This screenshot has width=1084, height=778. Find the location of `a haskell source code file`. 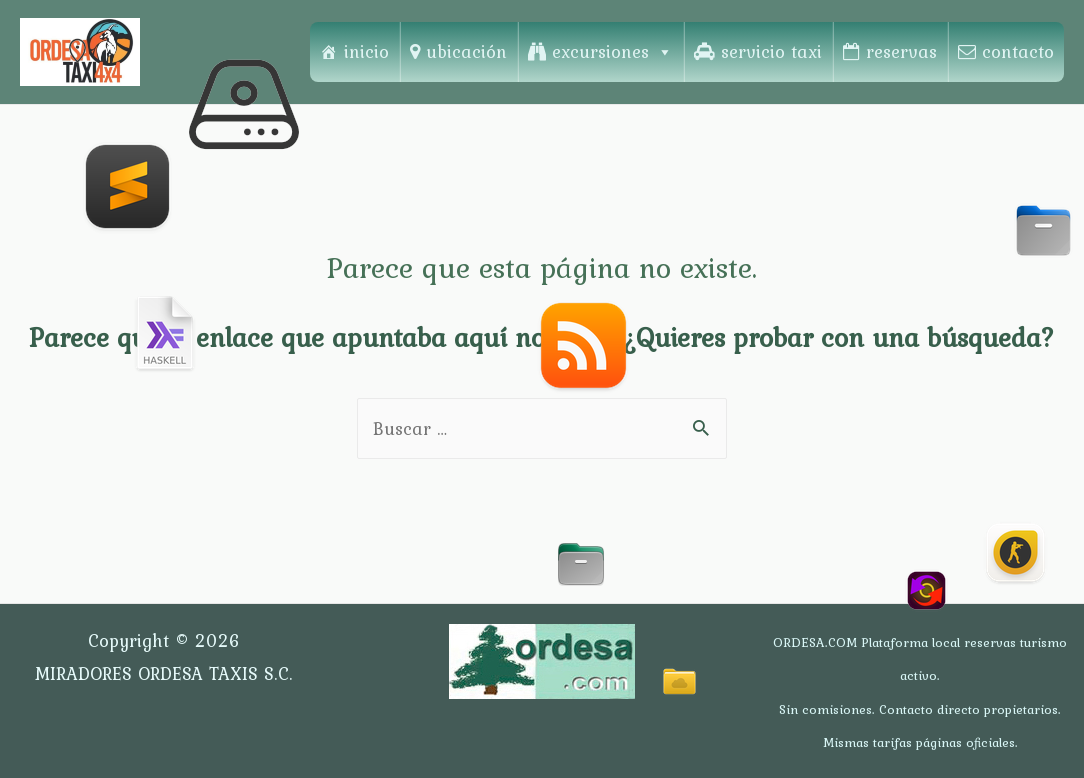

a haskell source code file is located at coordinates (165, 334).